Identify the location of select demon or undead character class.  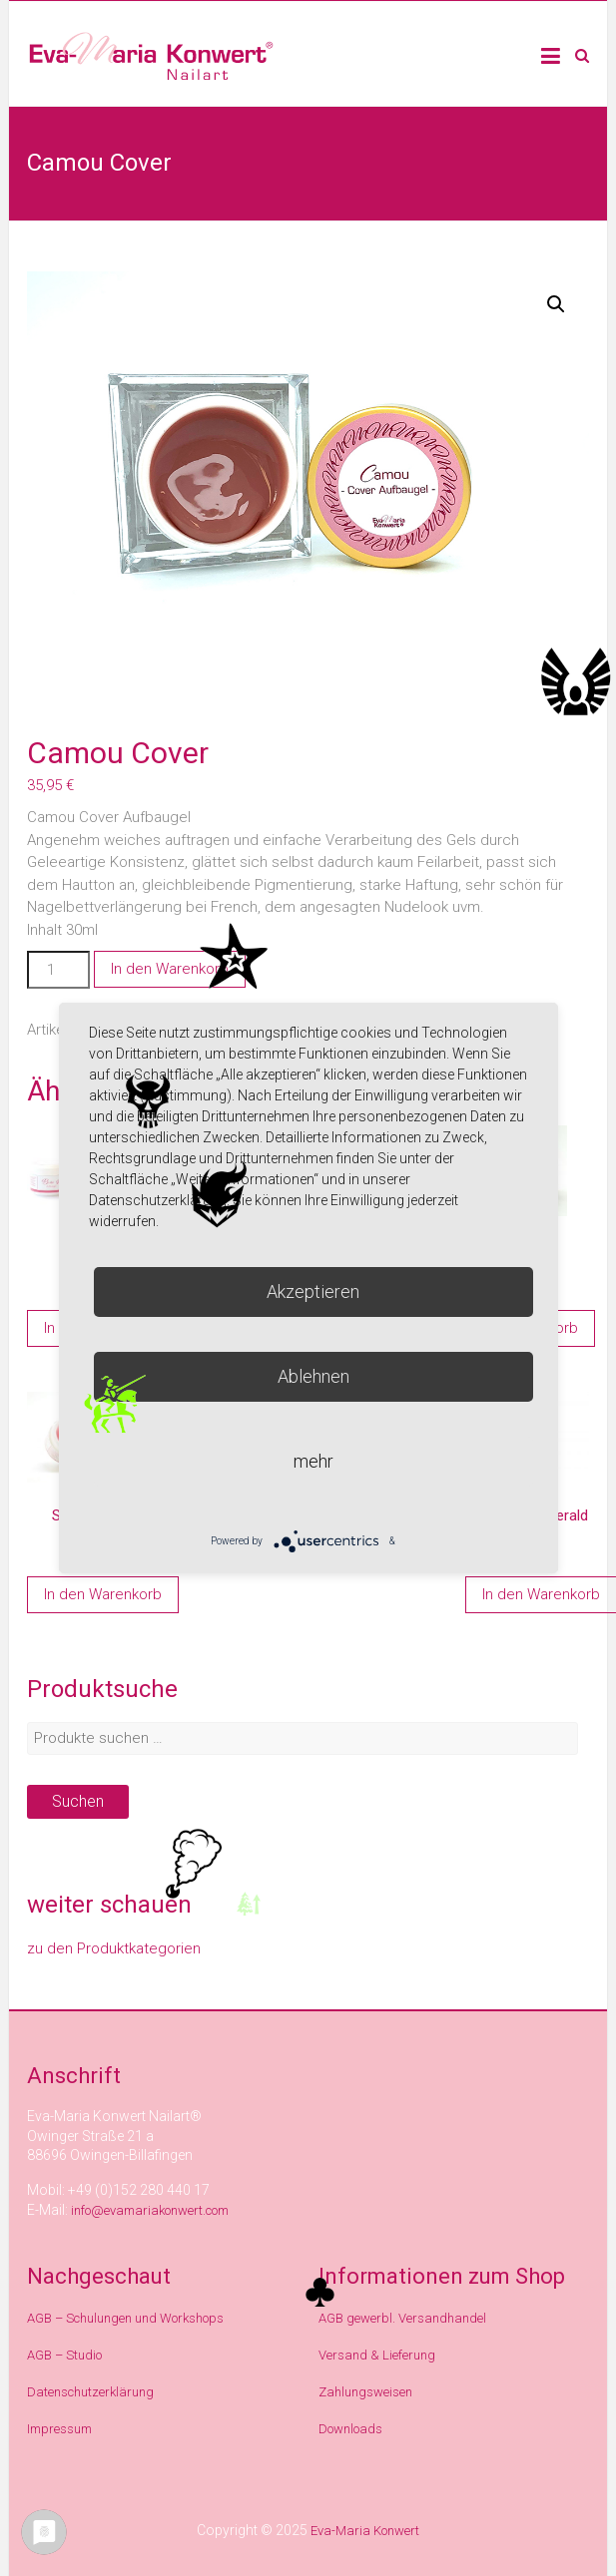
(148, 1101).